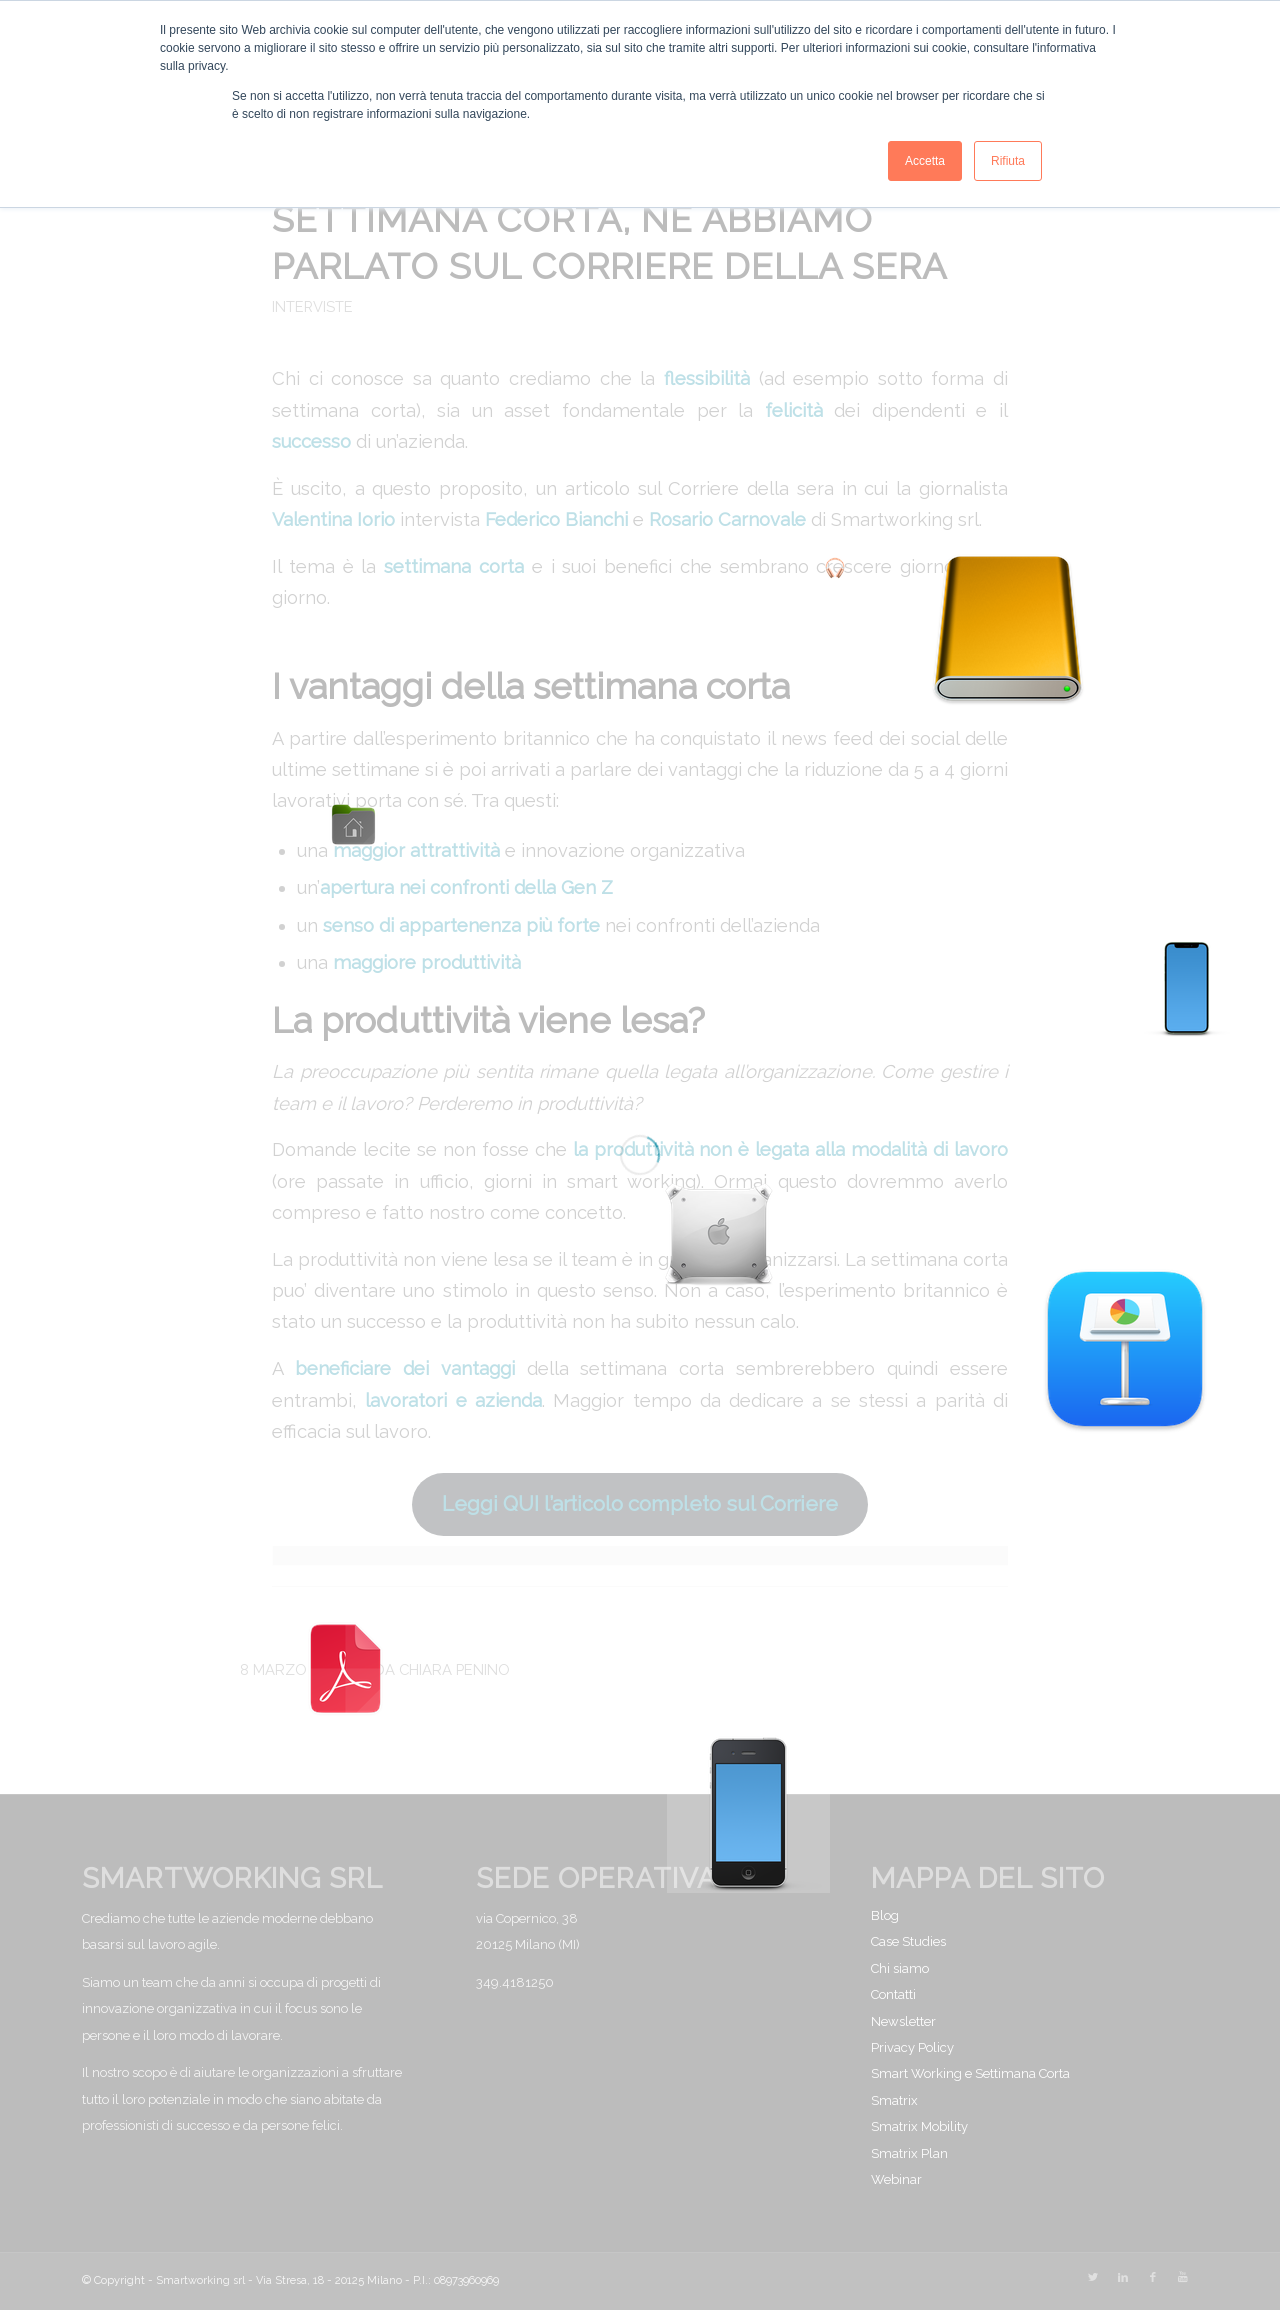  Describe the element at coordinates (1125, 1349) in the screenshot. I see `open keynote to create or edit presentations` at that location.